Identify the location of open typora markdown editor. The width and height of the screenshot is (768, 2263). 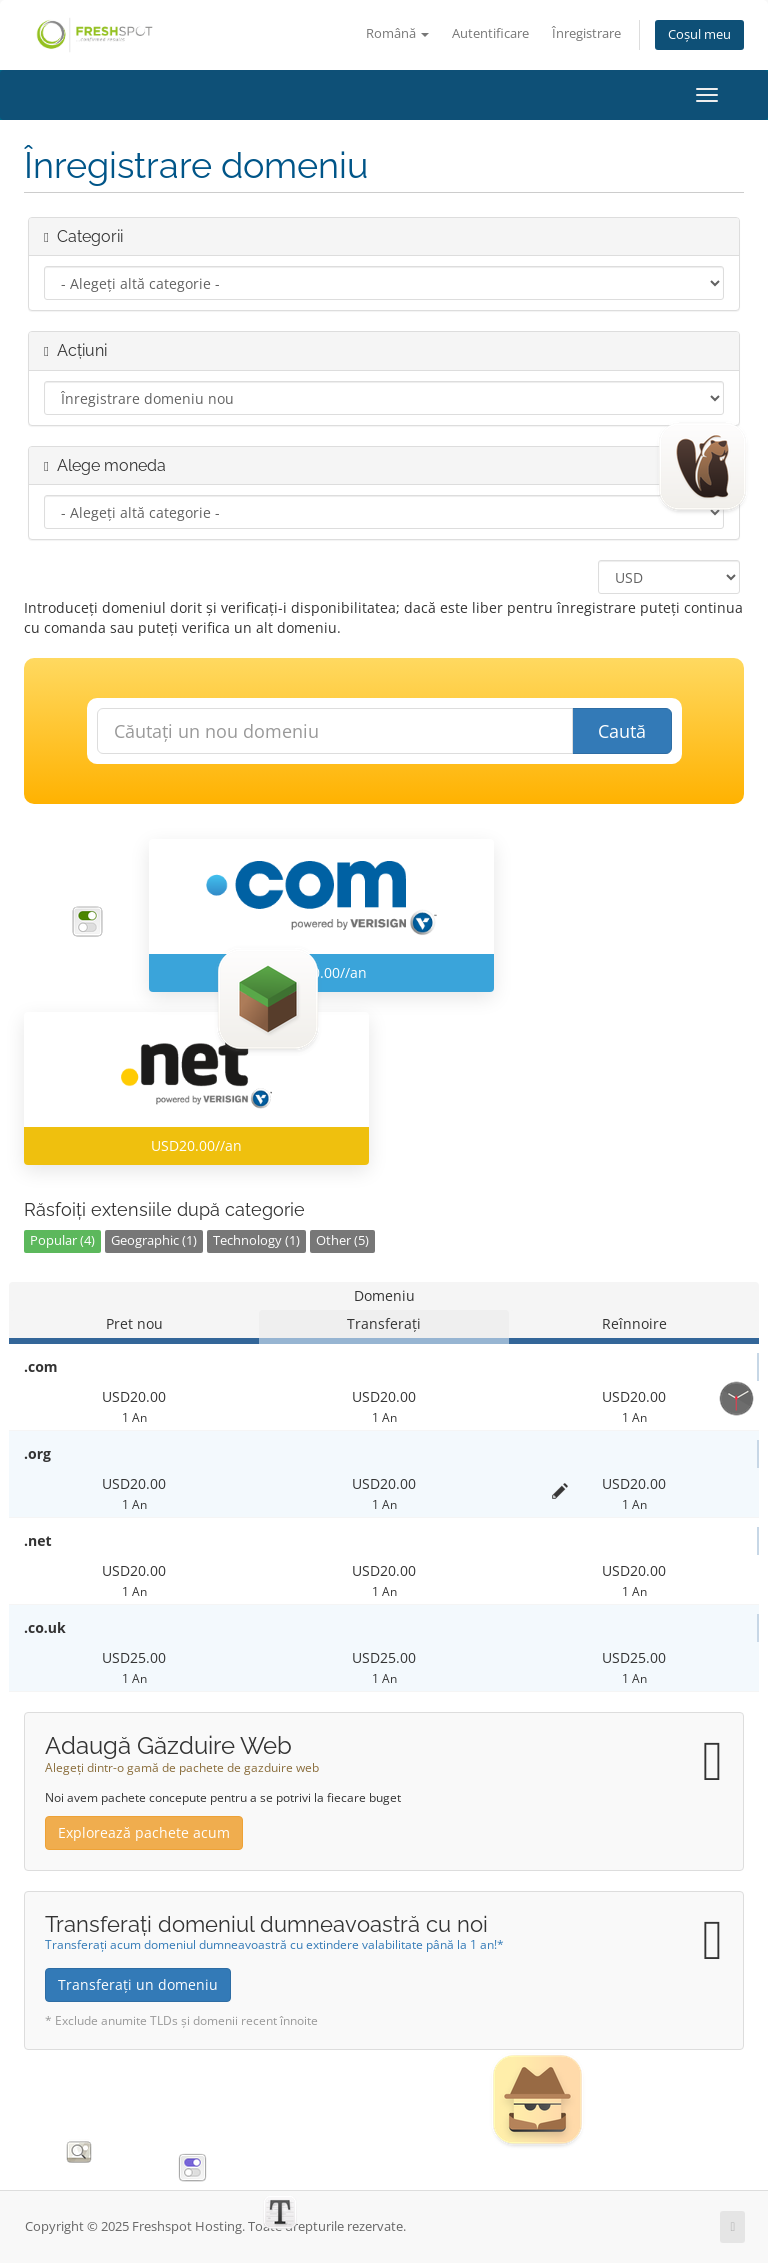
(280, 2212).